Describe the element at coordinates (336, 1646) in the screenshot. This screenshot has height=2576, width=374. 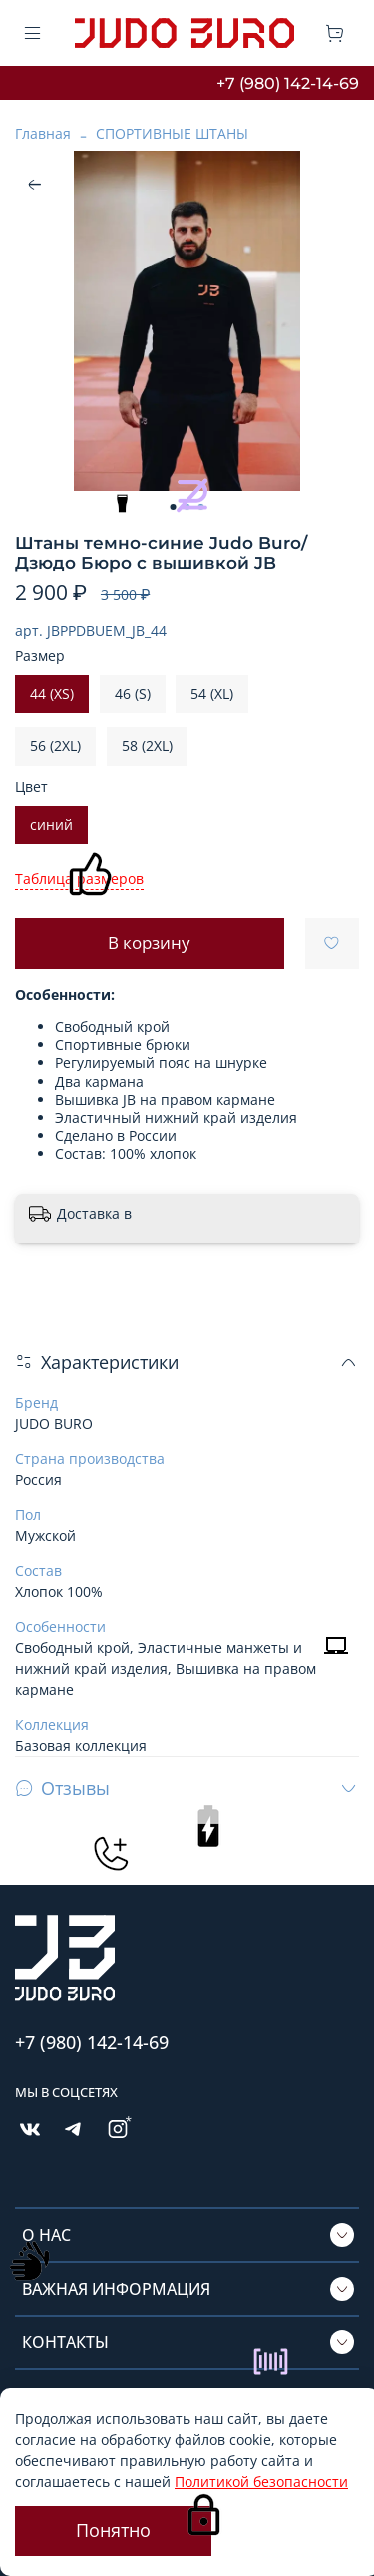
I see `switch to desktop view` at that location.